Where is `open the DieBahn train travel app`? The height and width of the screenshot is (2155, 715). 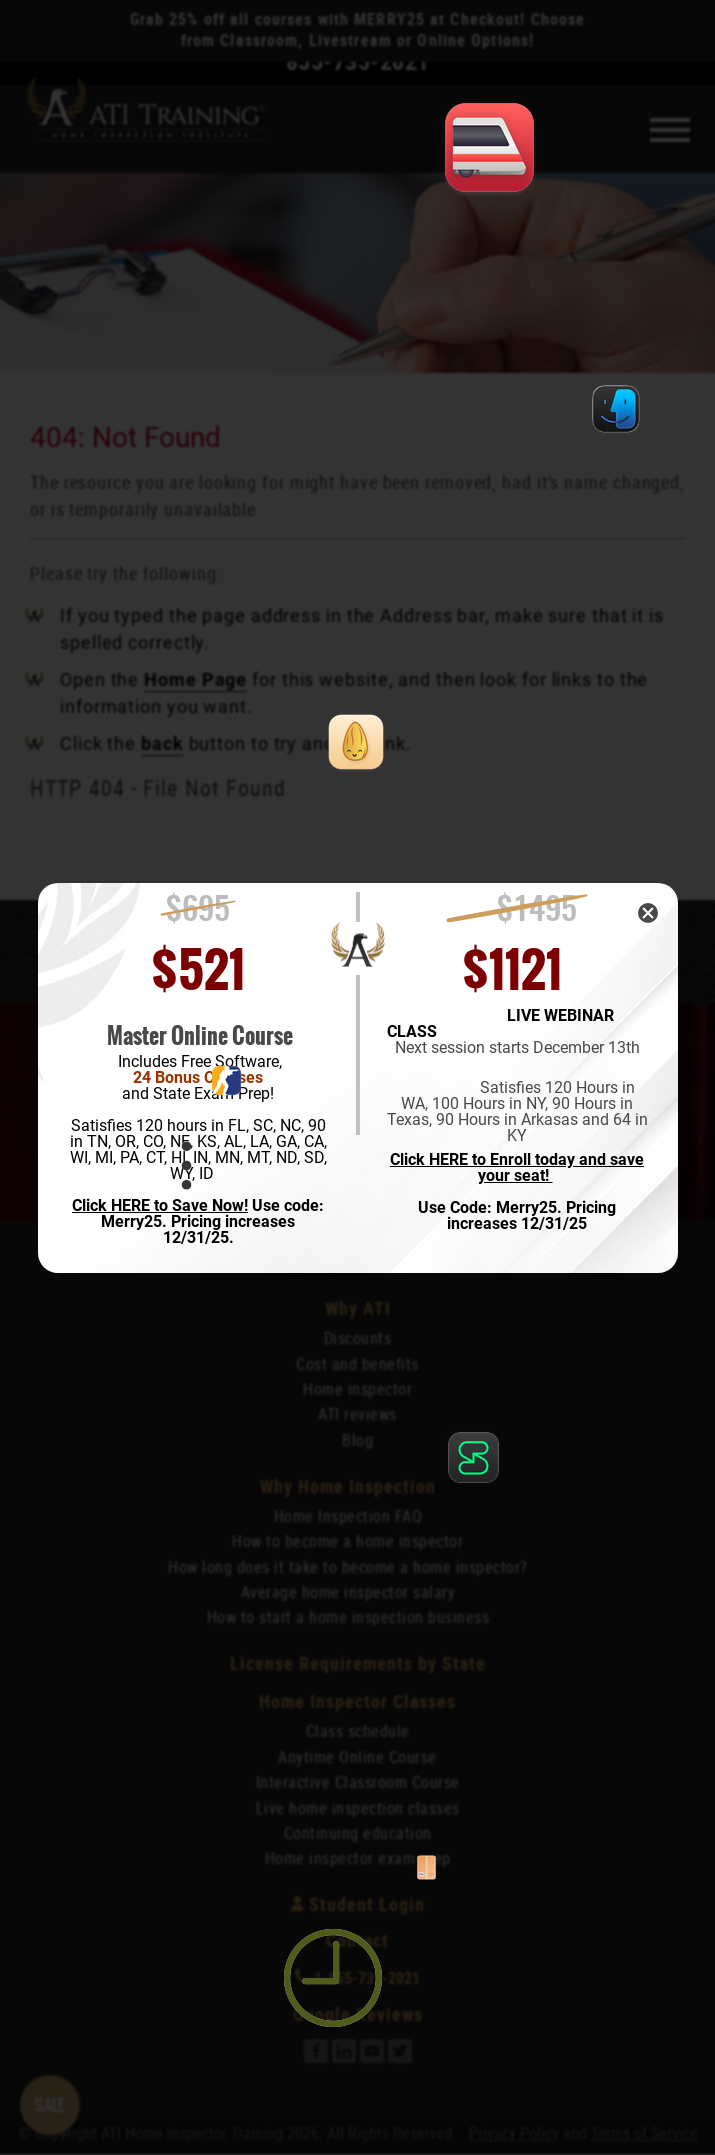
open the DieBahn train travel app is located at coordinates (489, 147).